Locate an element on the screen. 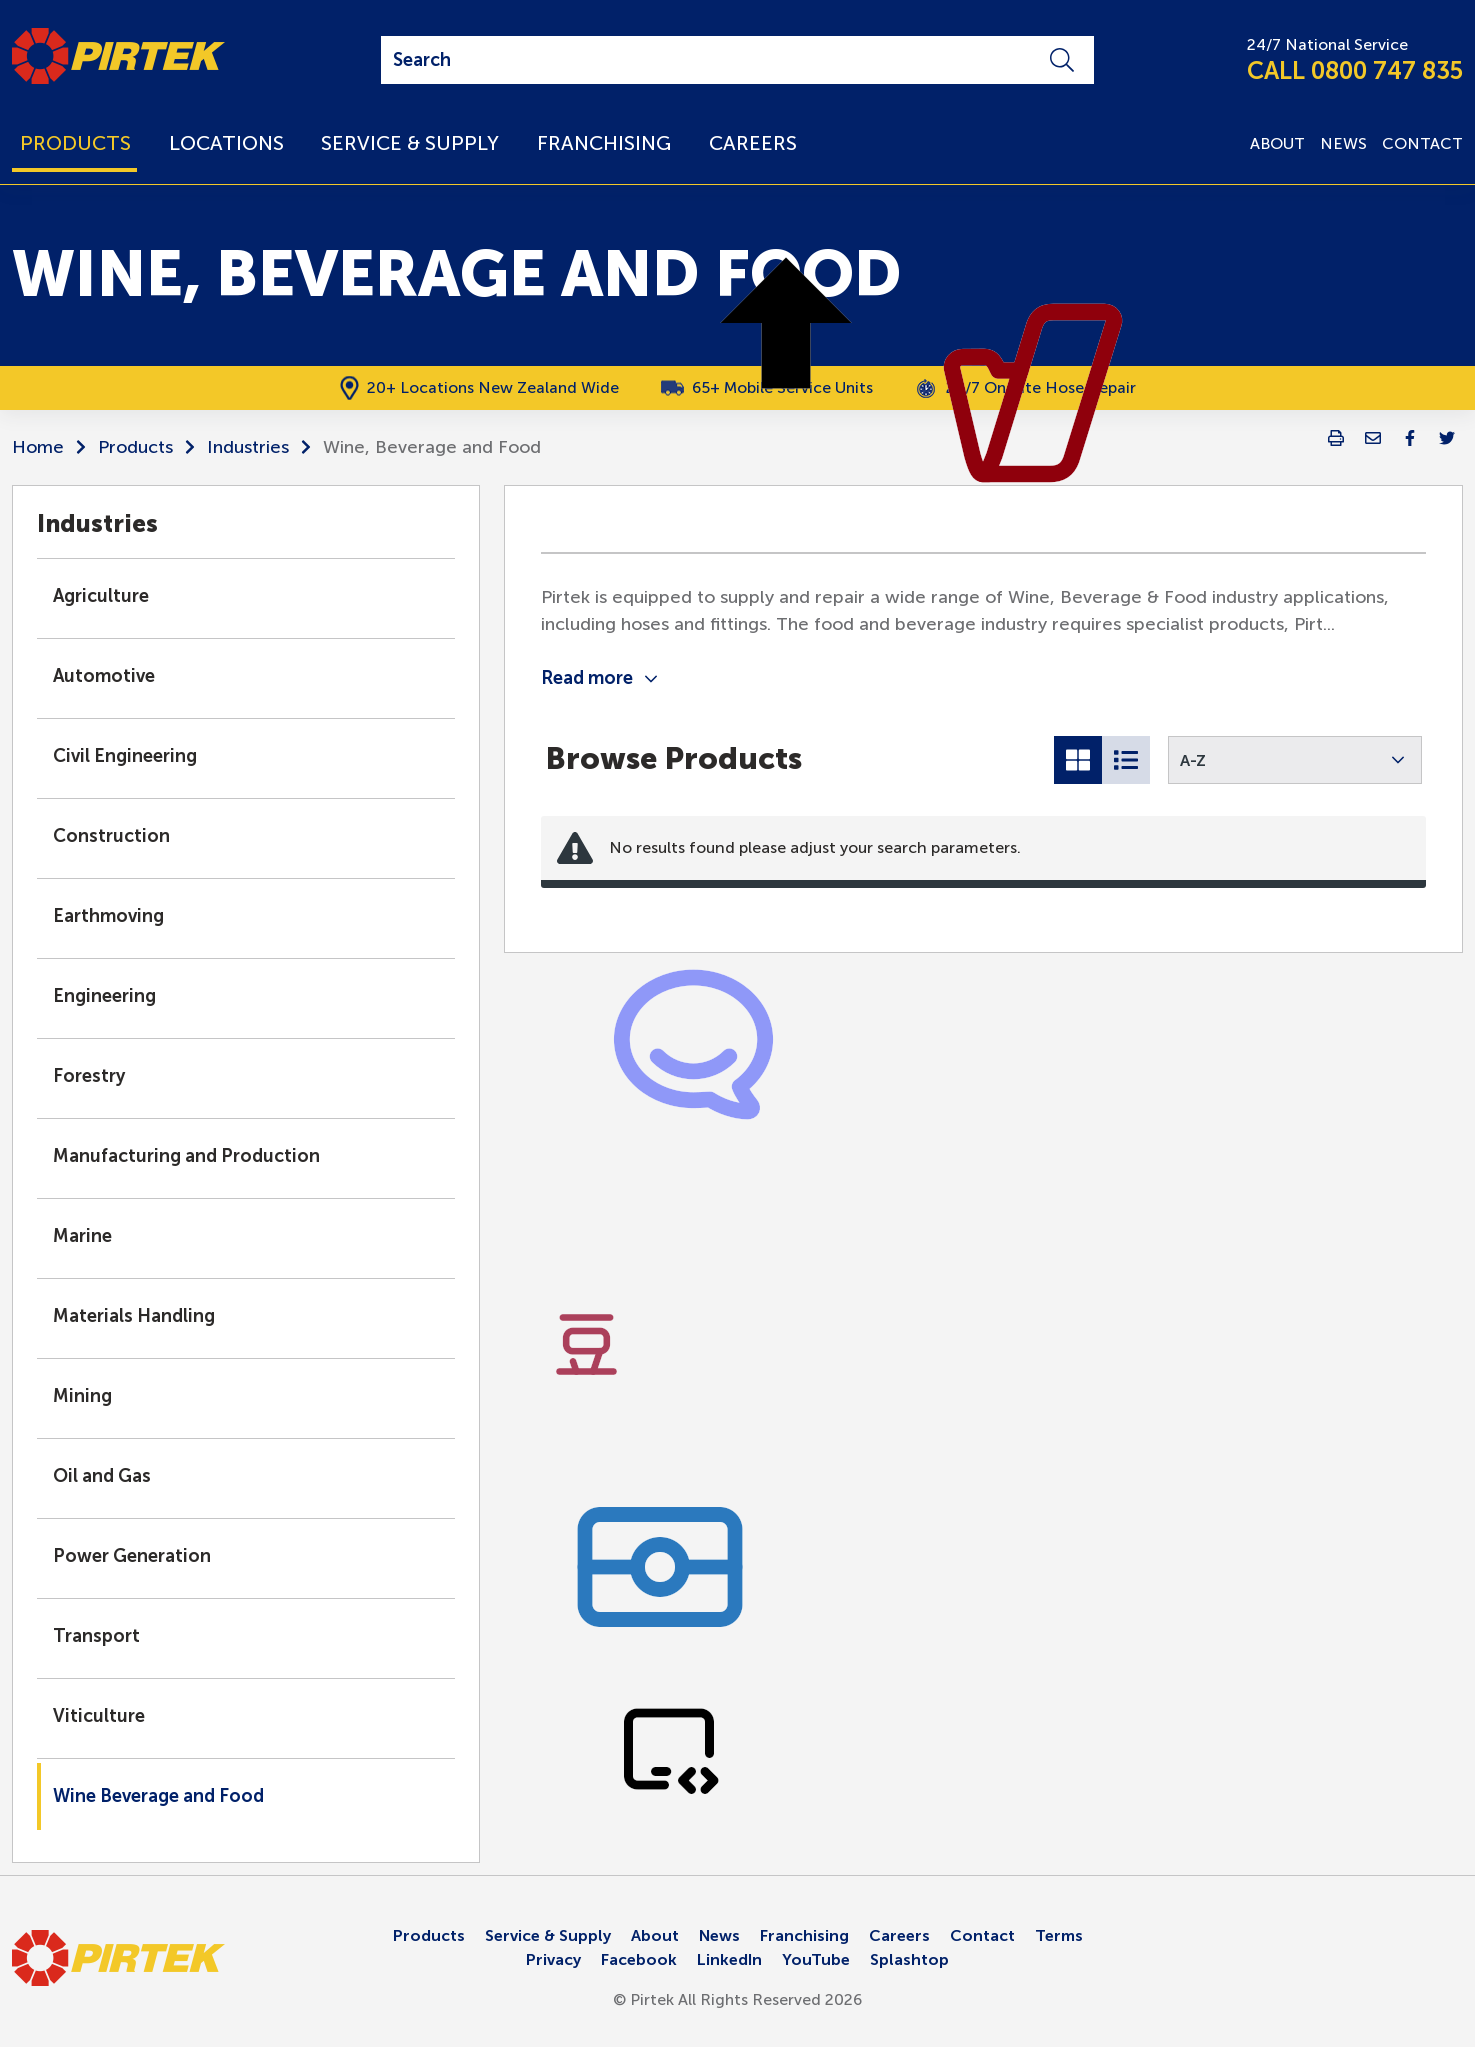 The height and width of the screenshot is (2047, 1475). open kbin social platform is located at coordinates (1033, 393).